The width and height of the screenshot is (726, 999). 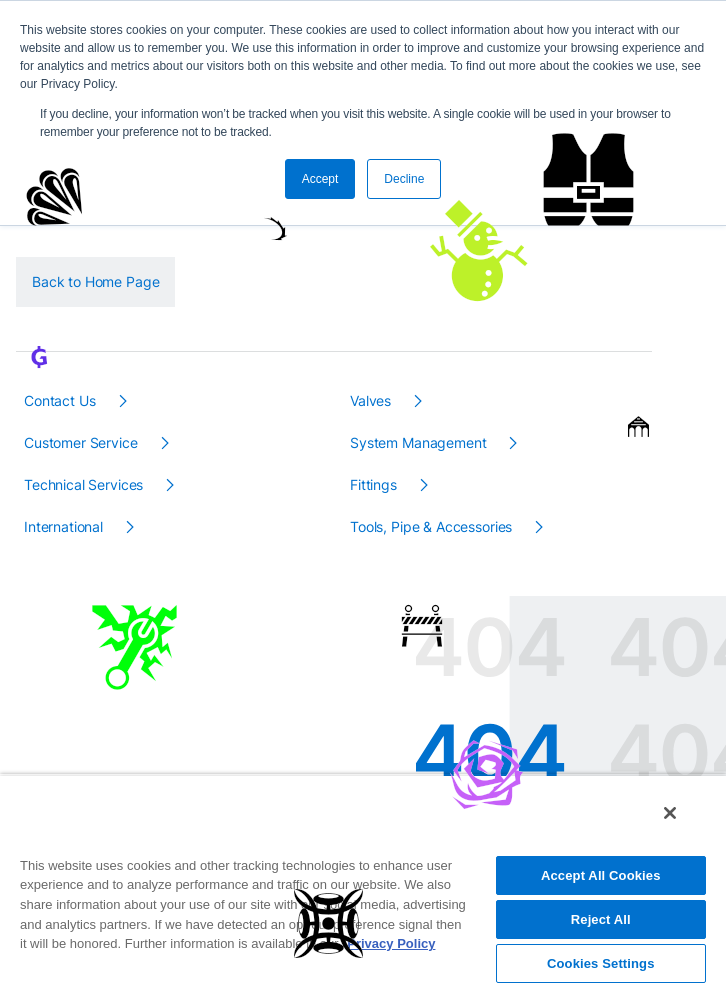 What do you see at coordinates (55, 197) in the screenshot?
I see `select claw or slash attack ability` at bounding box center [55, 197].